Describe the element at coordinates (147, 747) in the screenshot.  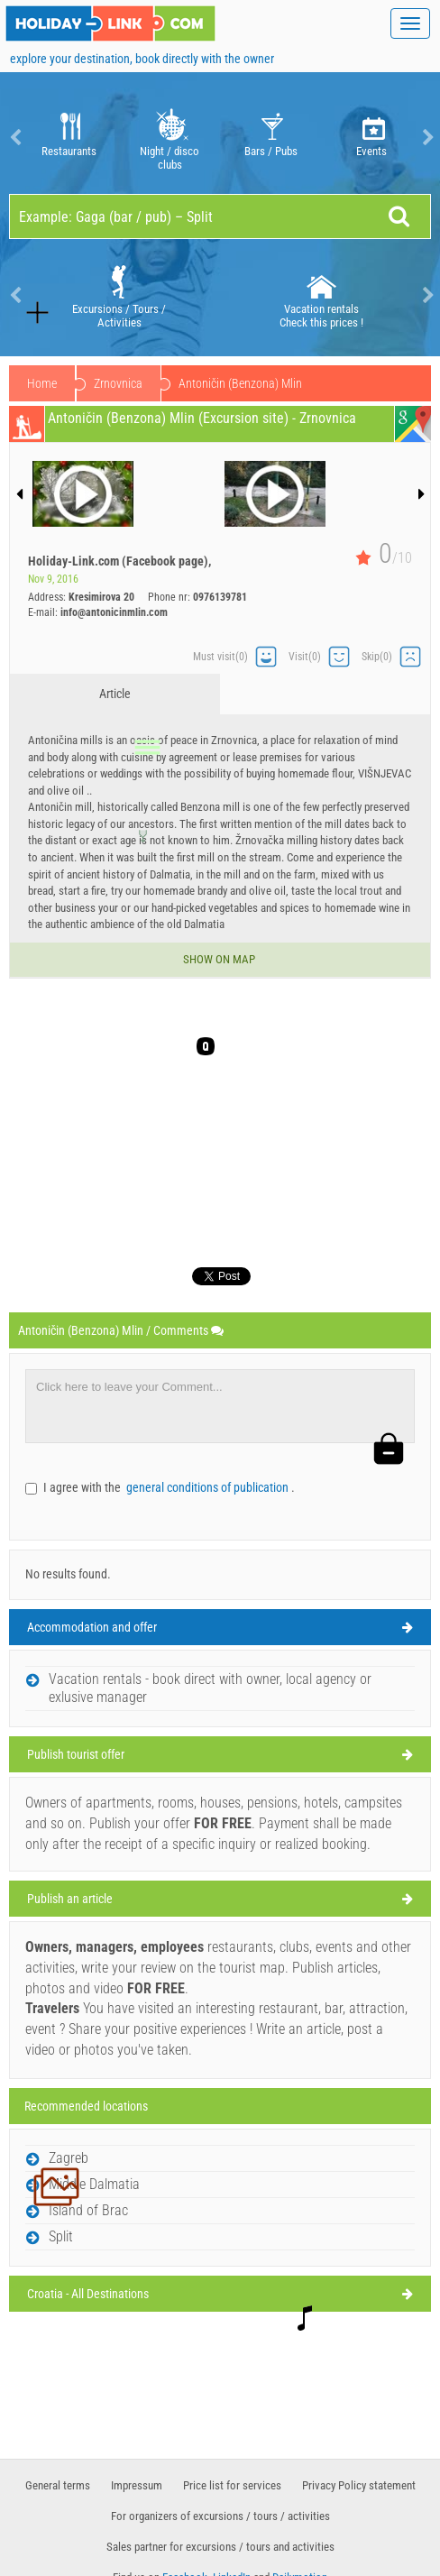
I see `open navigation menu` at that location.